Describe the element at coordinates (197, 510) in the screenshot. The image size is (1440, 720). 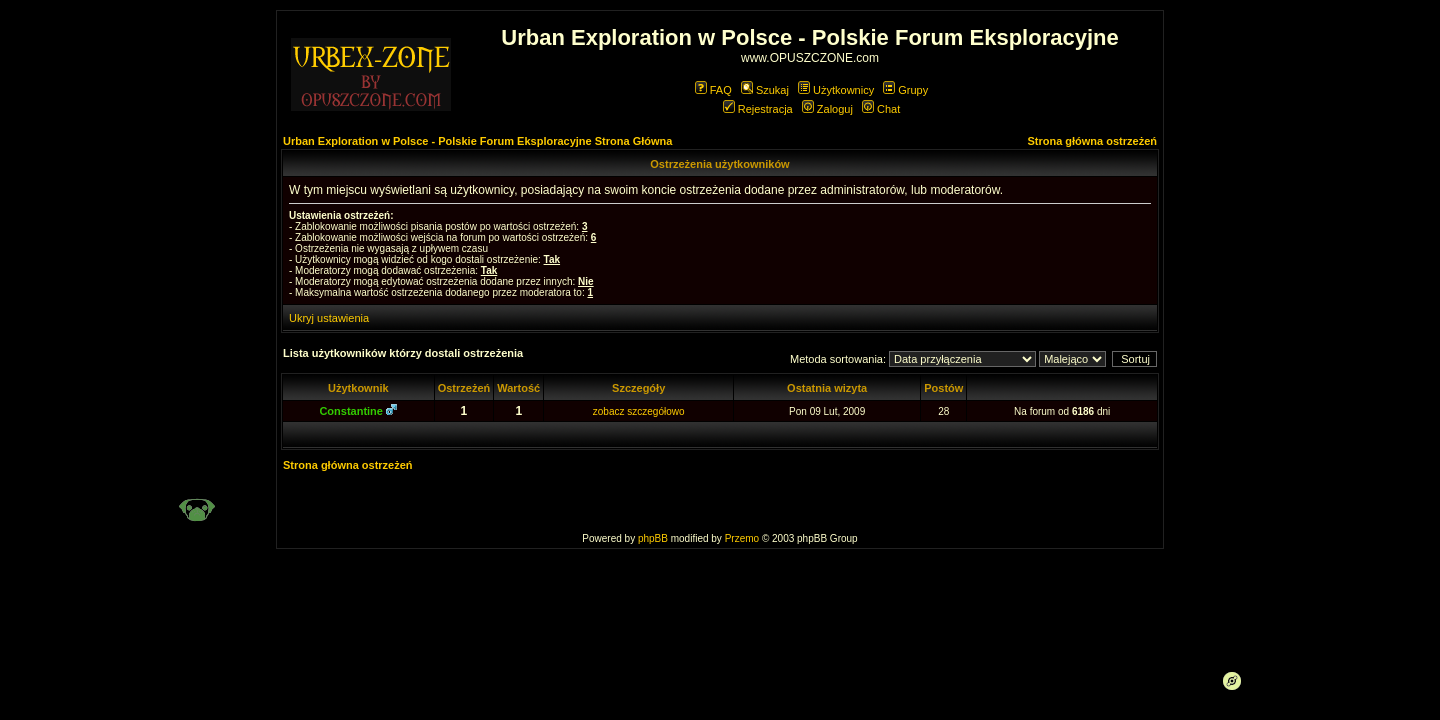
I see `pug template engine logo` at that location.